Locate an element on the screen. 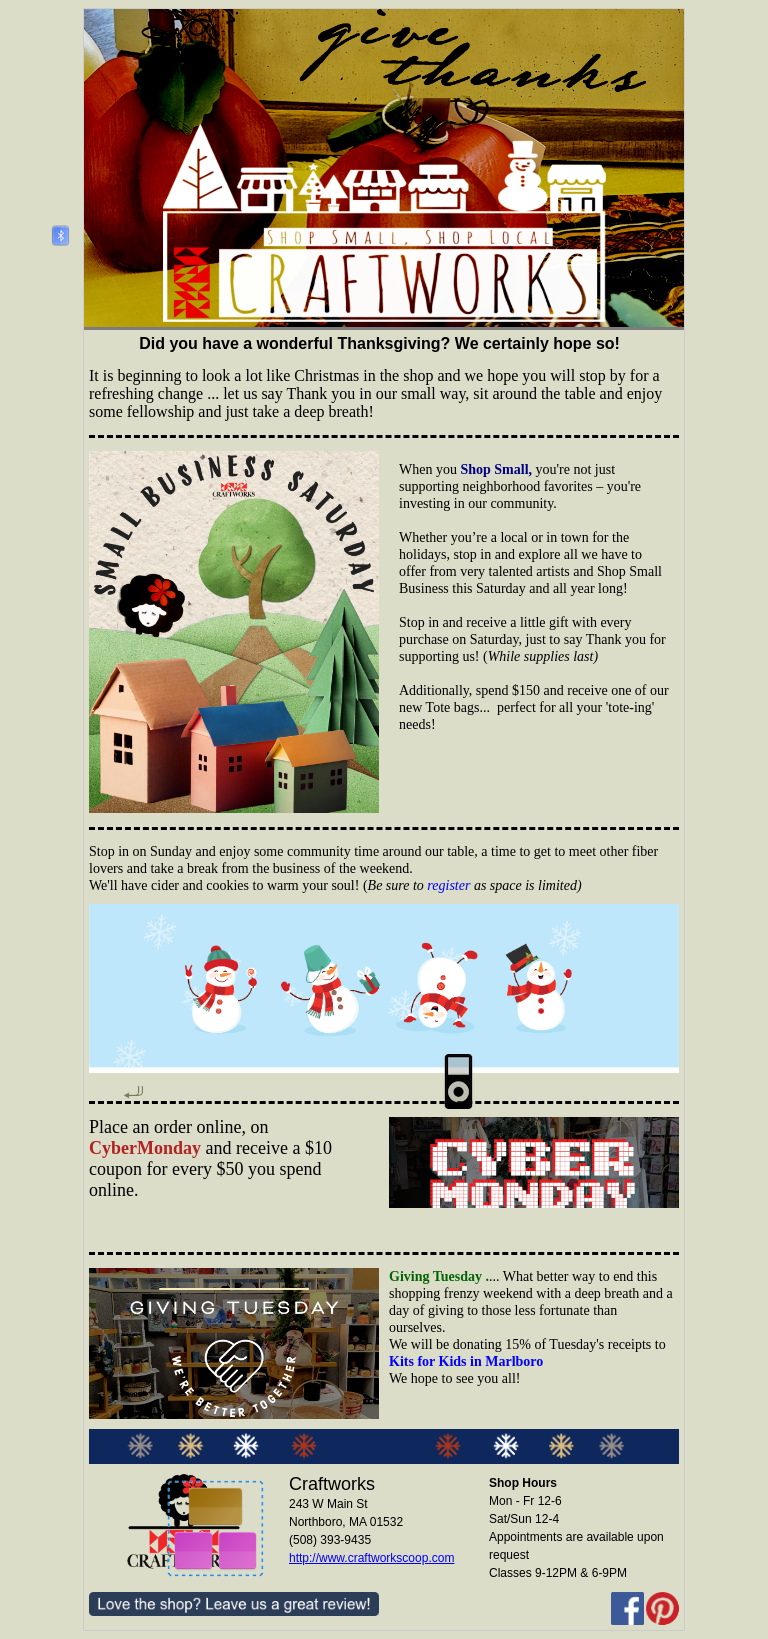 Image resolution: width=768 pixels, height=1639 pixels. select all items in the current view is located at coordinates (215, 1528).